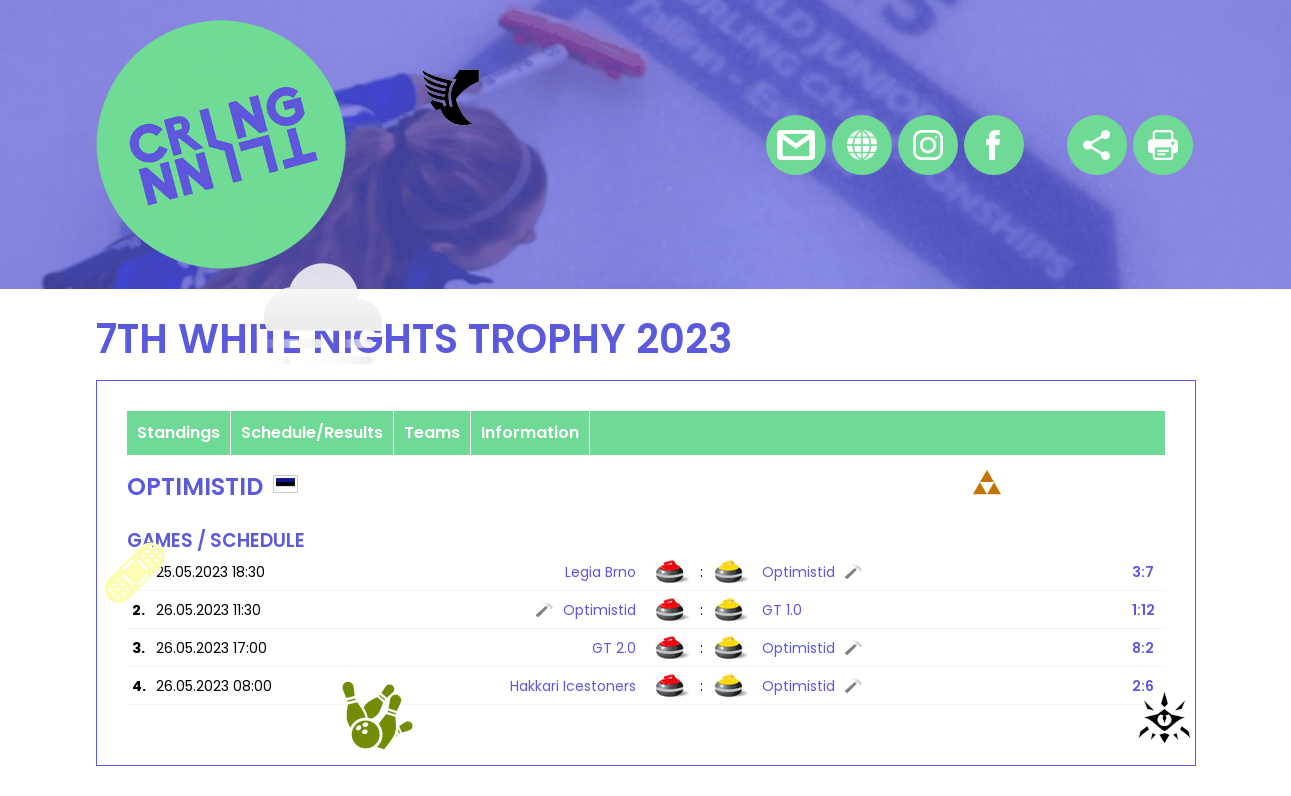 The width and height of the screenshot is (1291, 796). Describe the element at coordinates (450, 97) in the screenshot. I see `indicates speed boost or agility power-up` at that location.